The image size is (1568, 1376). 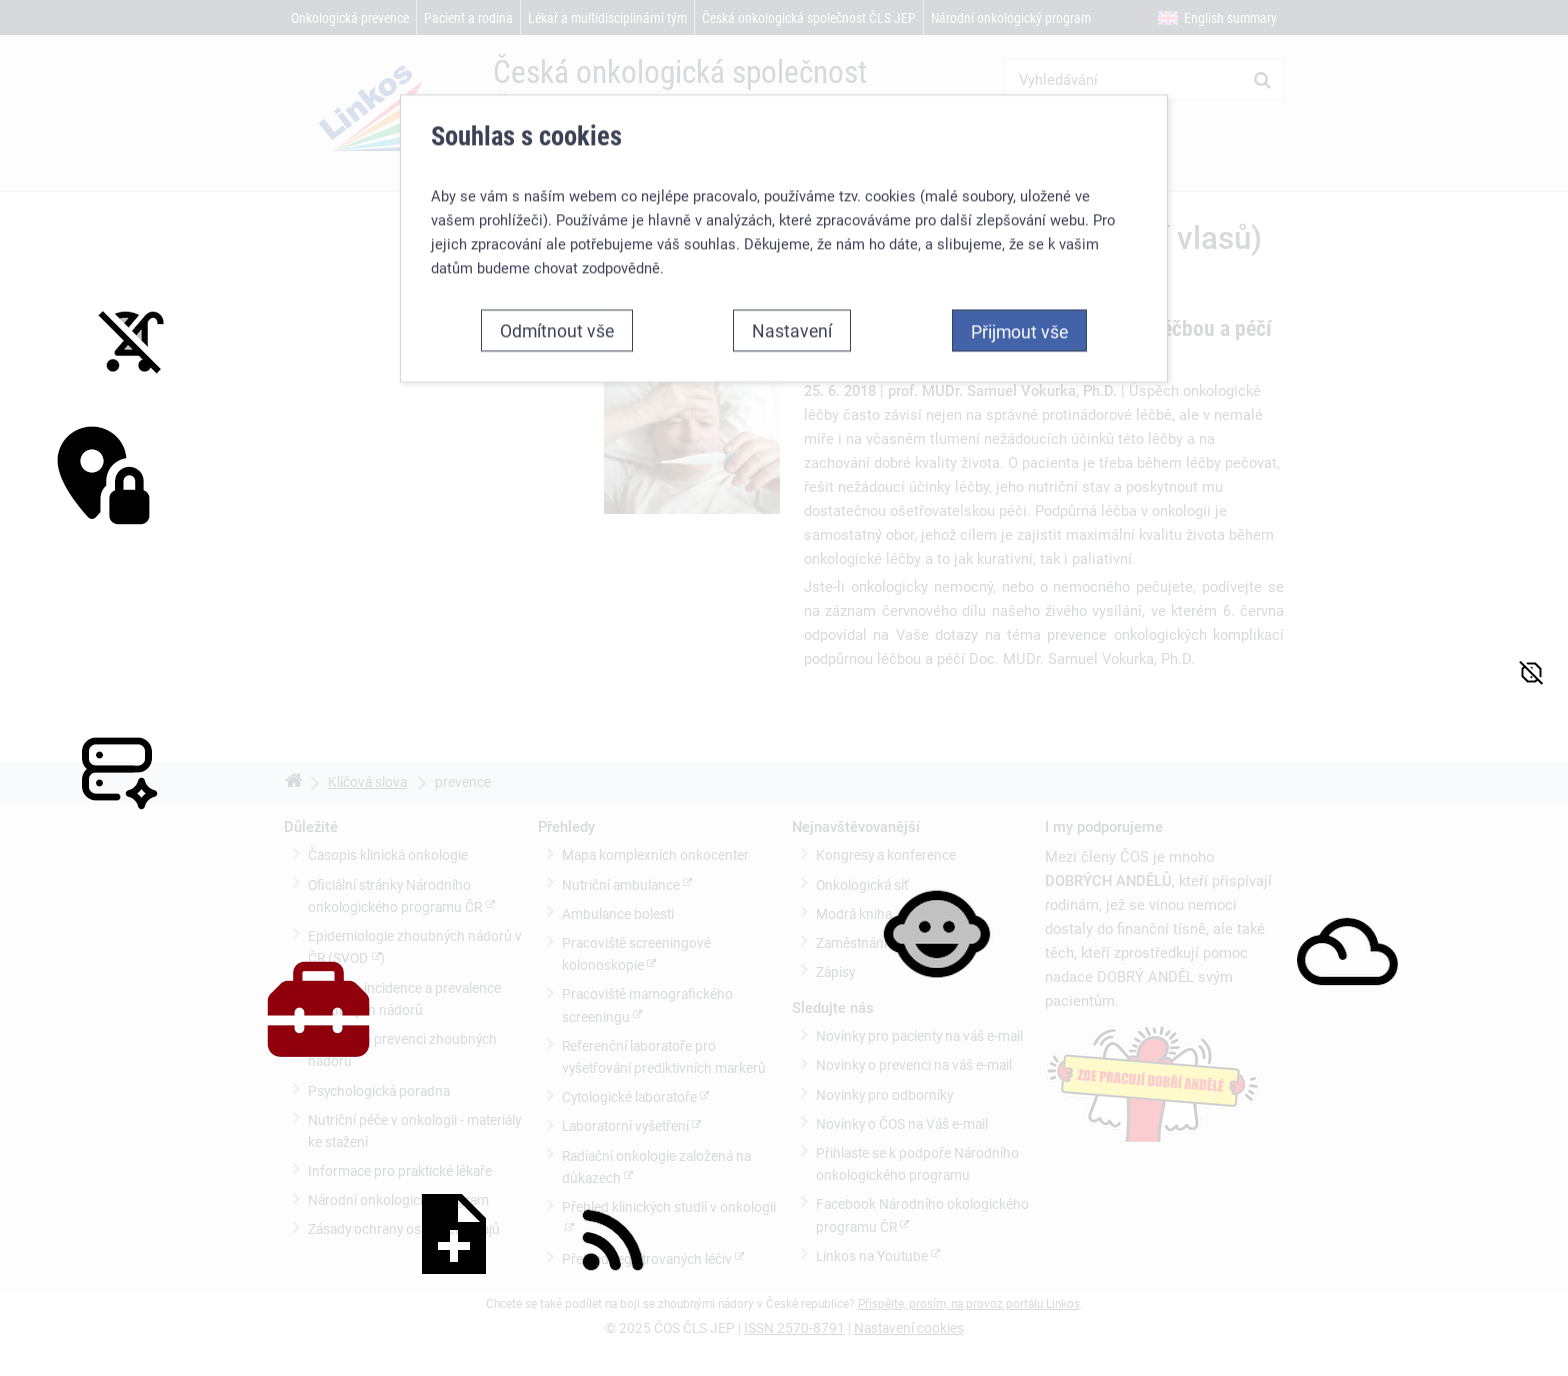 I want to click on access AI-powered server features, so click(x=117, y=769).